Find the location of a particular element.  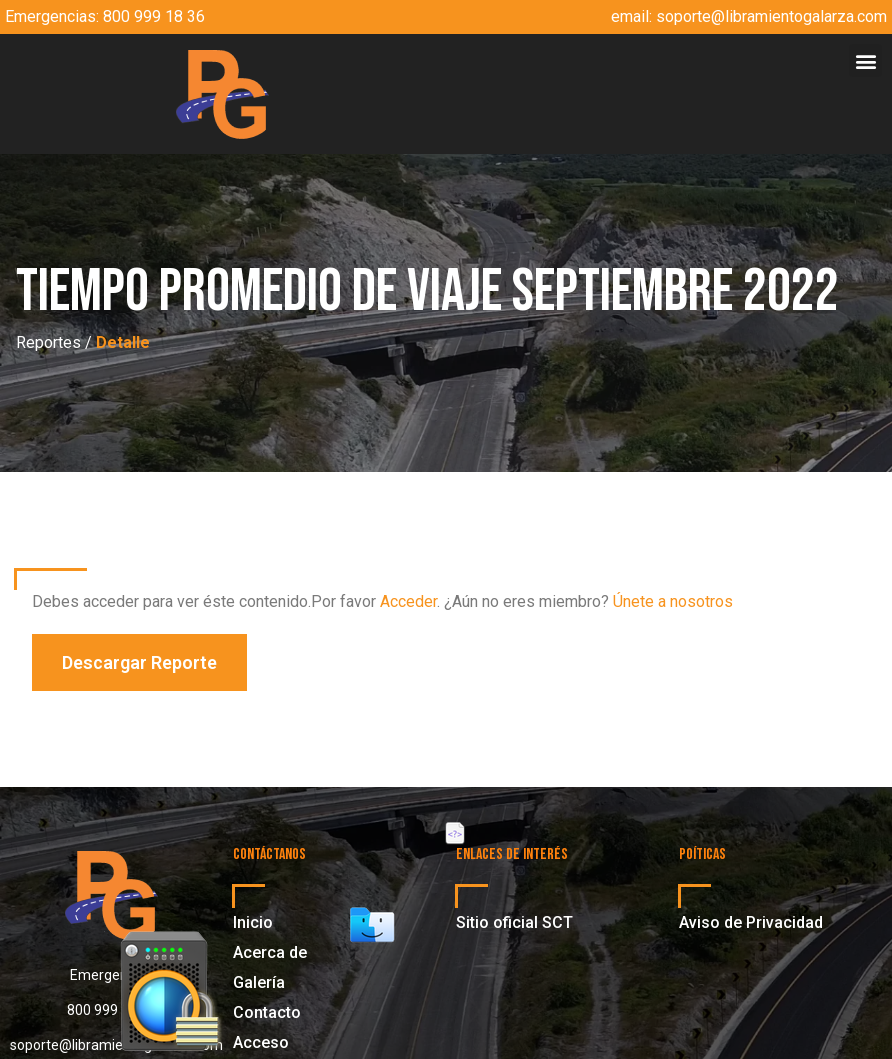

open finder to browse files and folders is located at coordinates (372, 926).